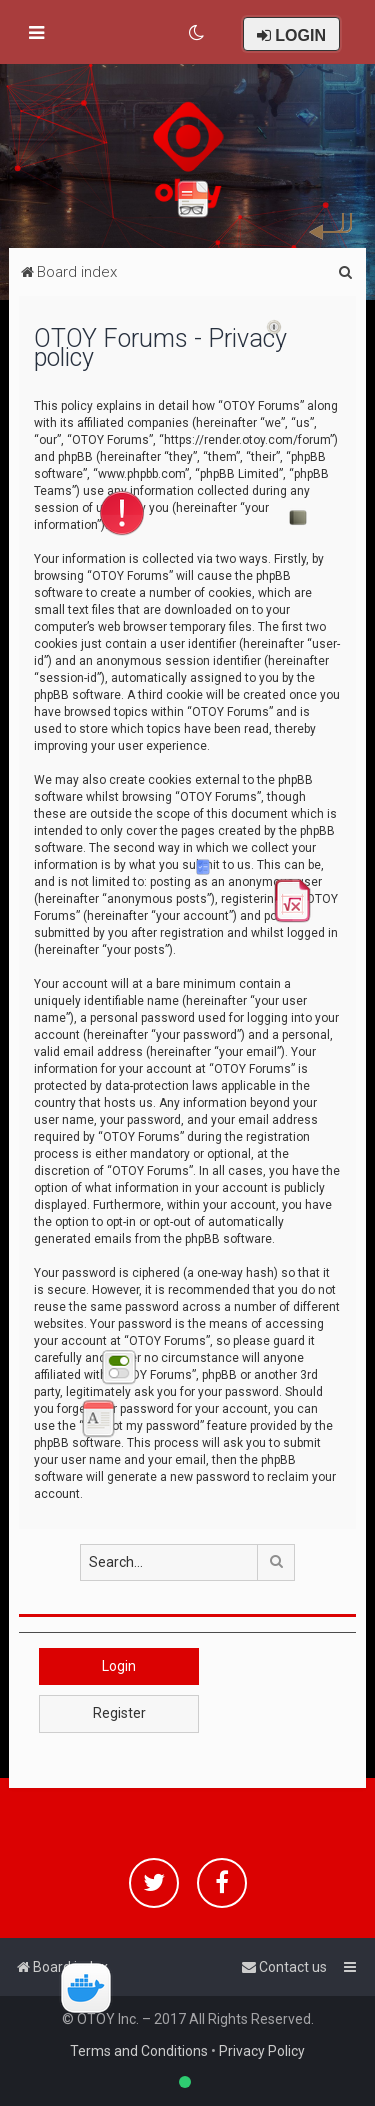 The image size is (375, 2106). What do you see at coordinates (330, 223) in the screenshot?
I see `reply to all recipients of an email` at bounding box center [330, 223].